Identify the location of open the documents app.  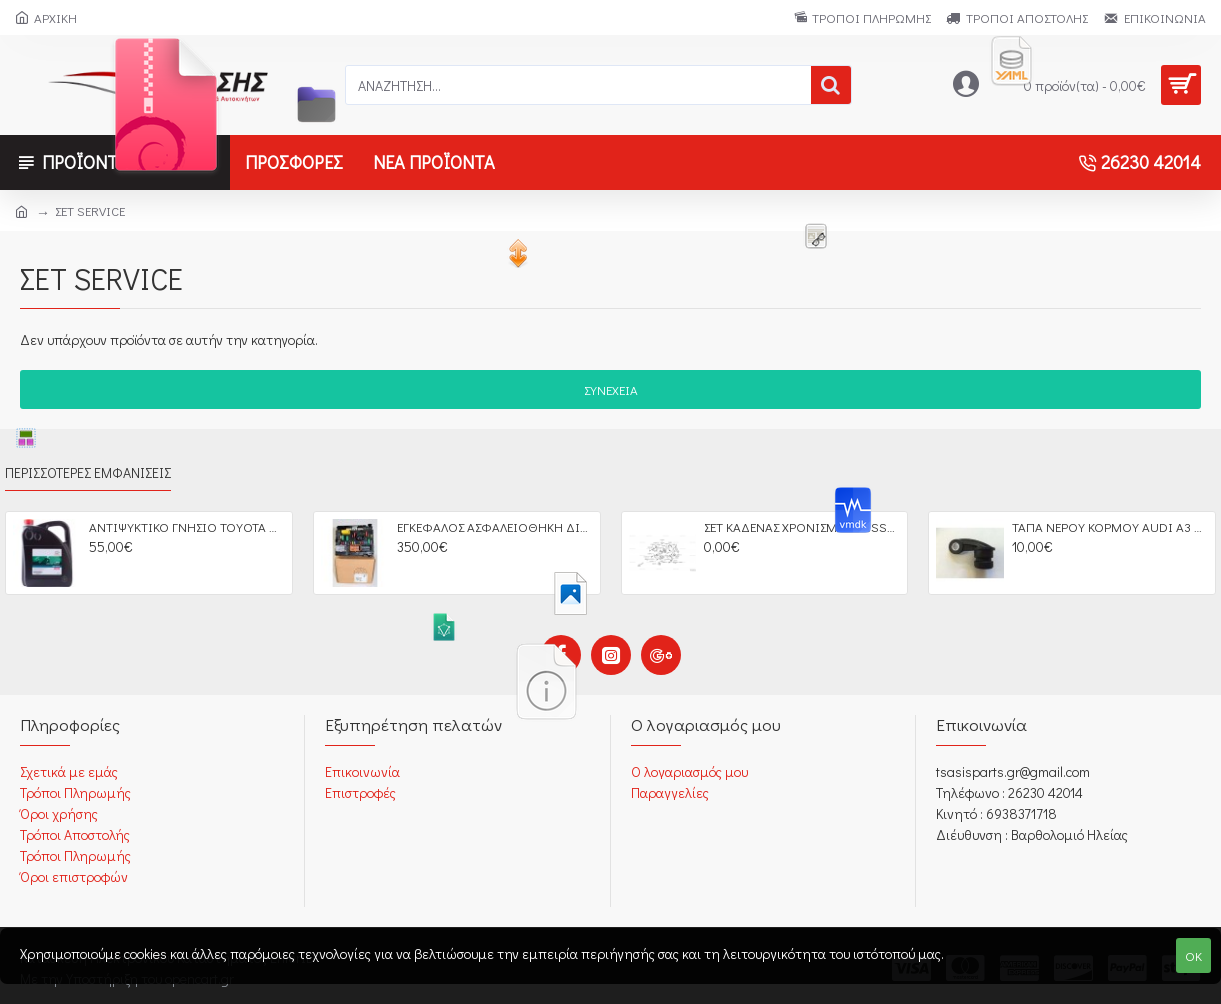
(816, 236).